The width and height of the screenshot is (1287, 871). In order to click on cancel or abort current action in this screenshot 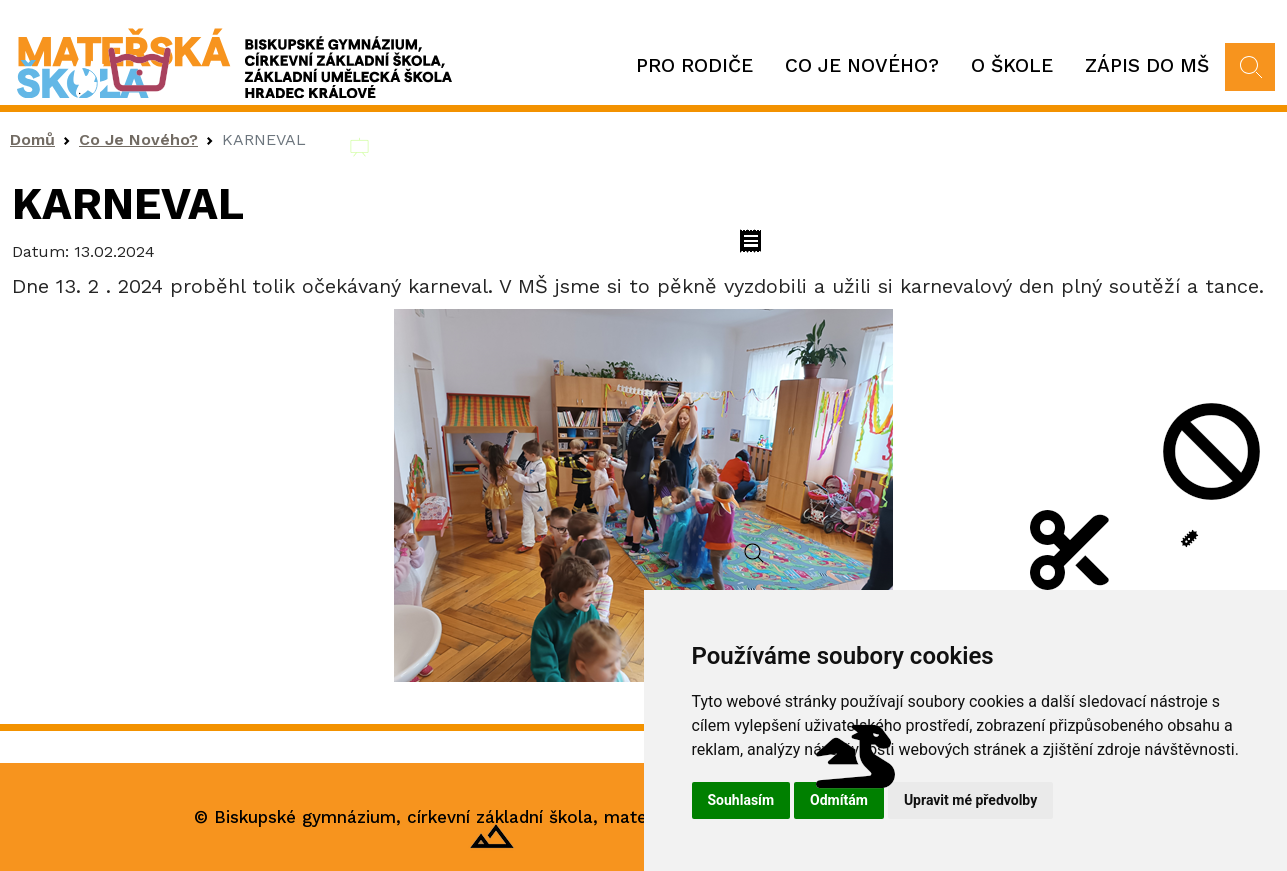, I will do `click(1211, 451)`.